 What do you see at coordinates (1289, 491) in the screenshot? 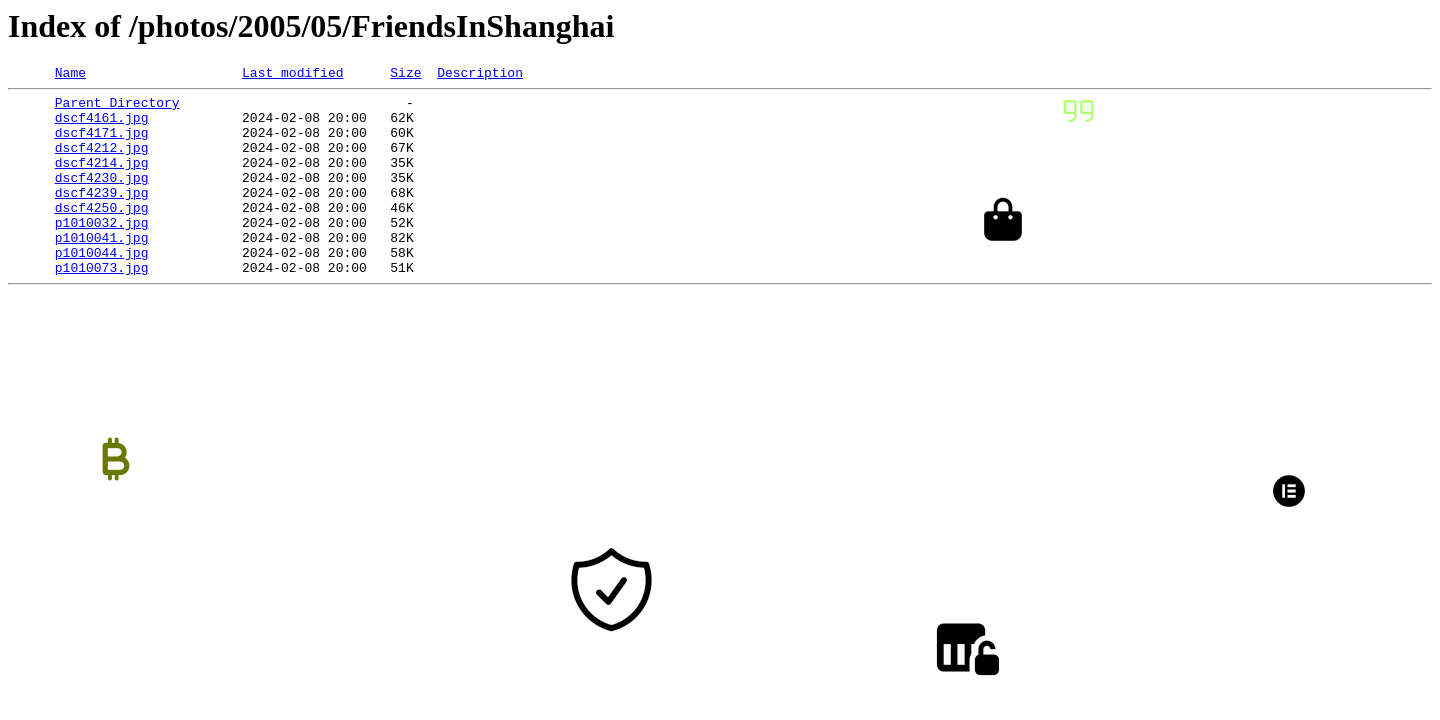
I see `elementor website builder logo` at bounding box center [1289, 491].